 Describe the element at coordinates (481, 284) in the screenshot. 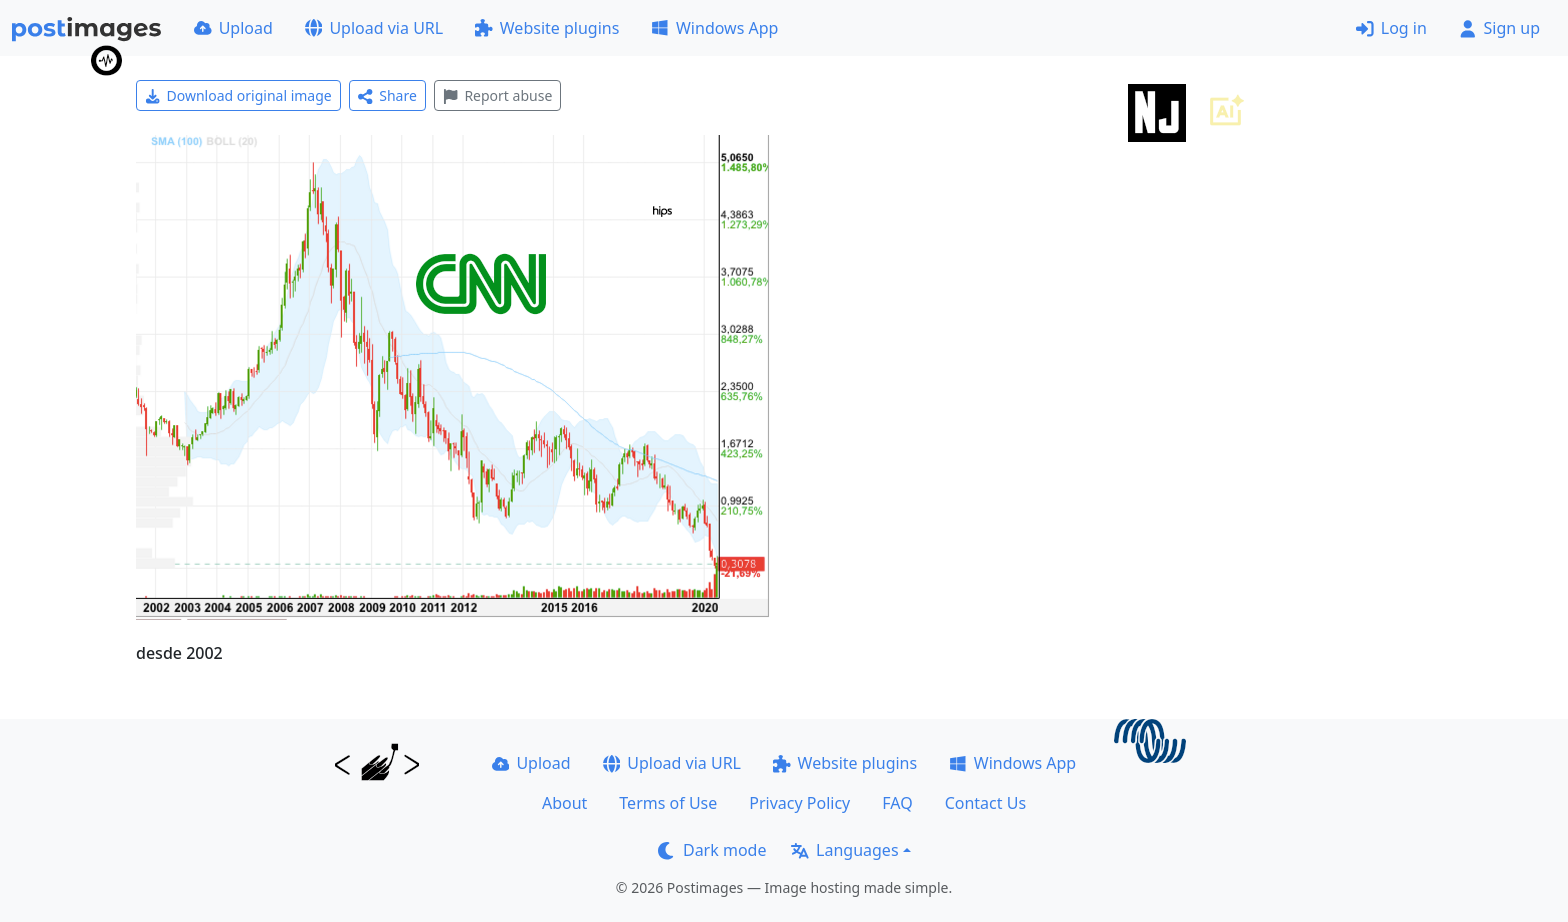

I see `open the CNN news app` at that location.